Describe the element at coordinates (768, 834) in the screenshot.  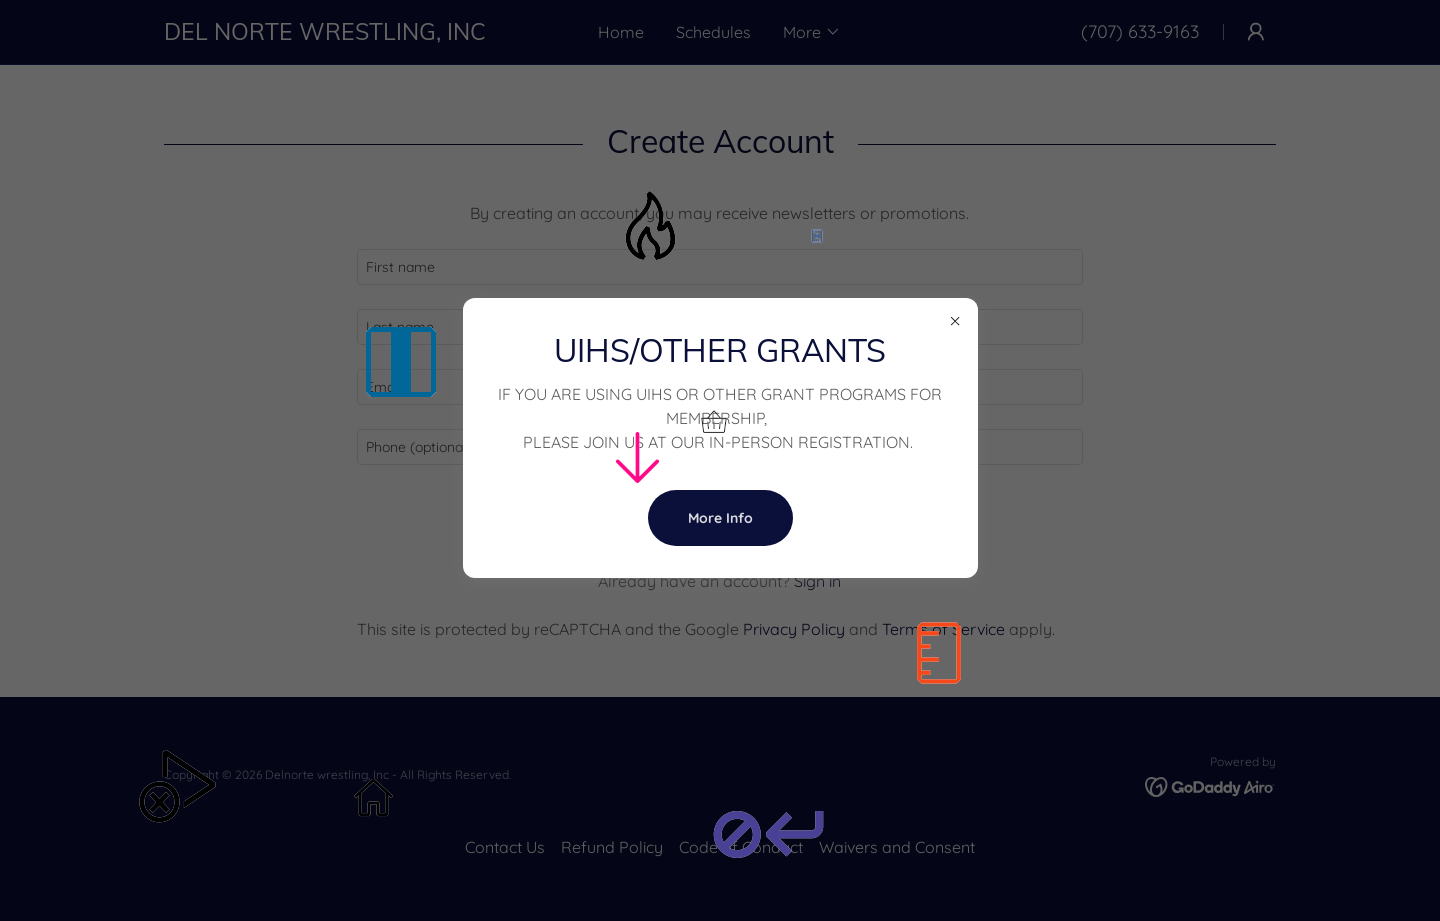
I see `disable automatic line wrapping in editor` at that location.